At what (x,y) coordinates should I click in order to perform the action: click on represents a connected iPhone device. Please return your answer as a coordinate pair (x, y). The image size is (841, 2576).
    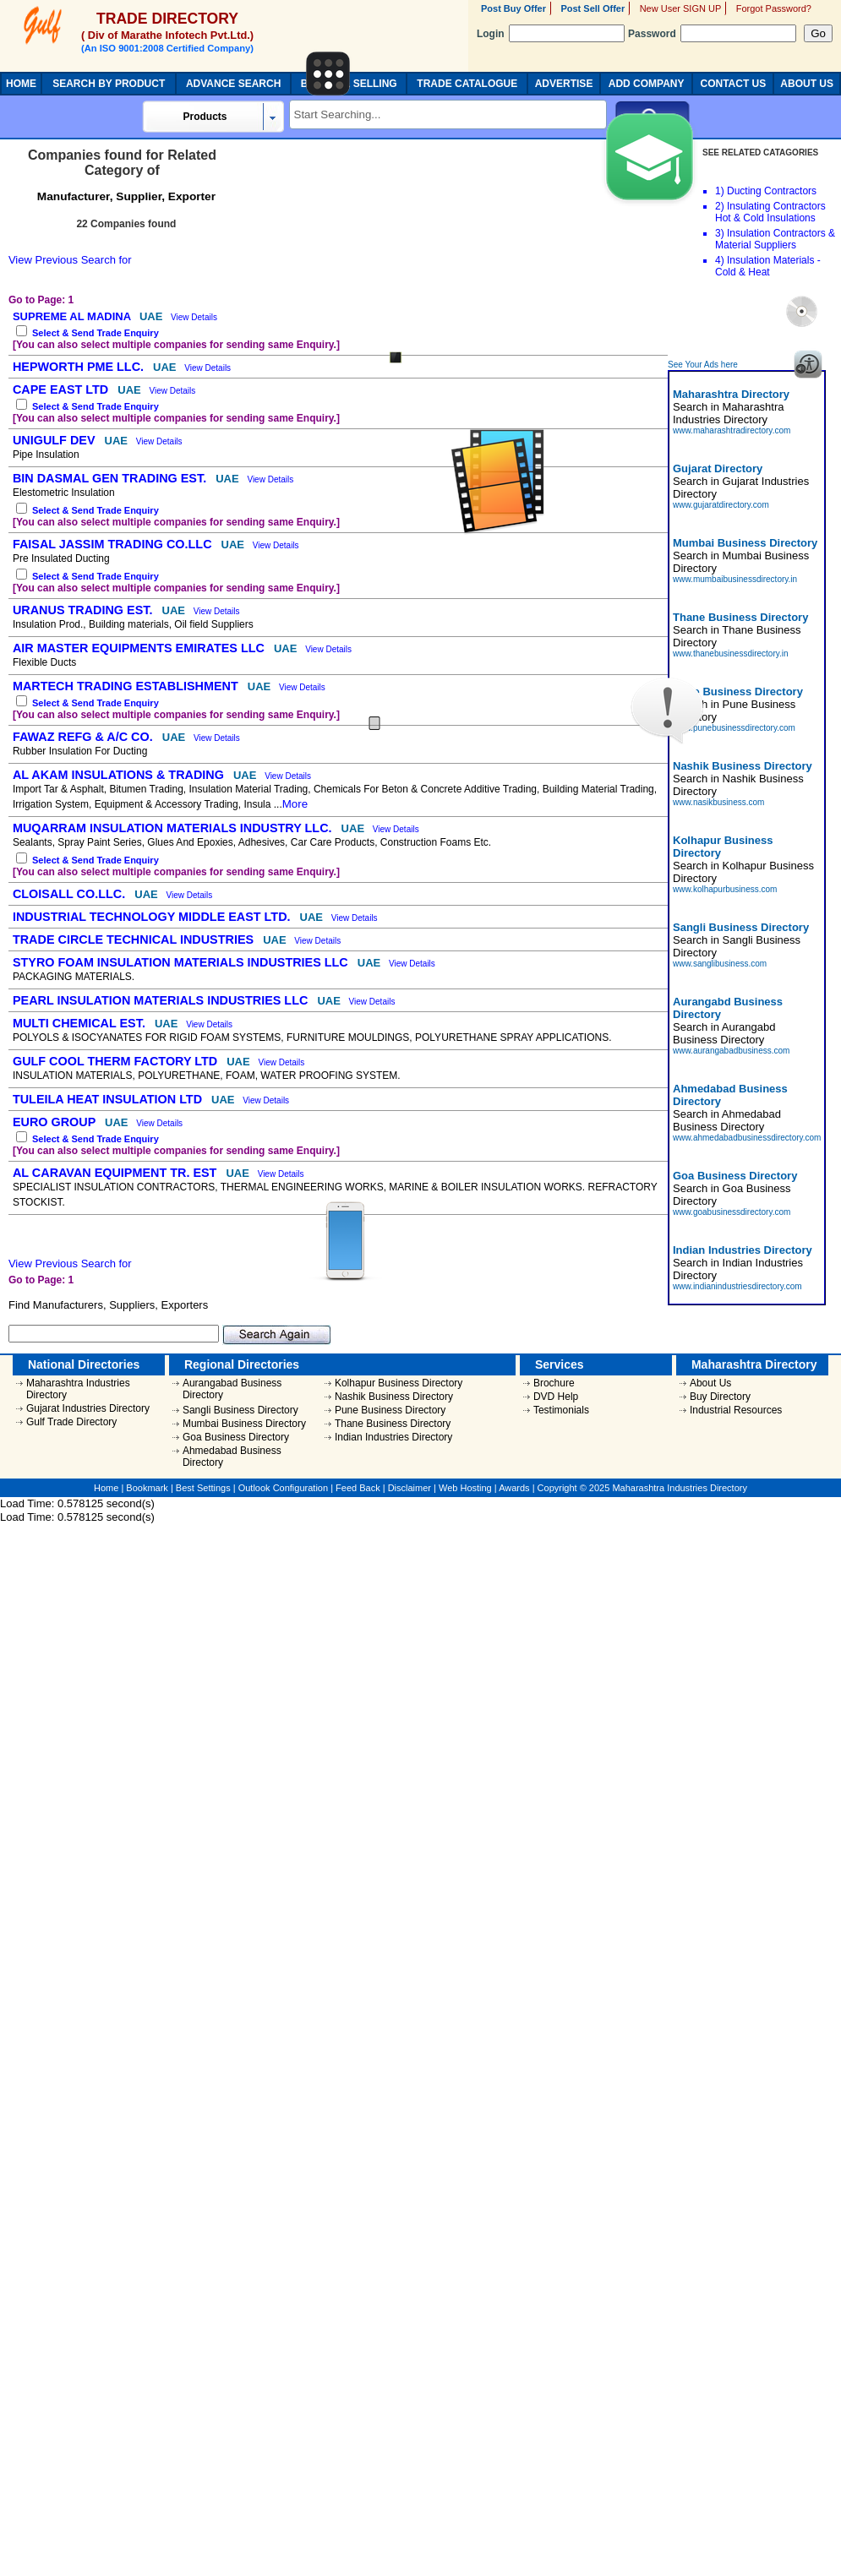
    Looking at the image, I should click on (345, 1241).